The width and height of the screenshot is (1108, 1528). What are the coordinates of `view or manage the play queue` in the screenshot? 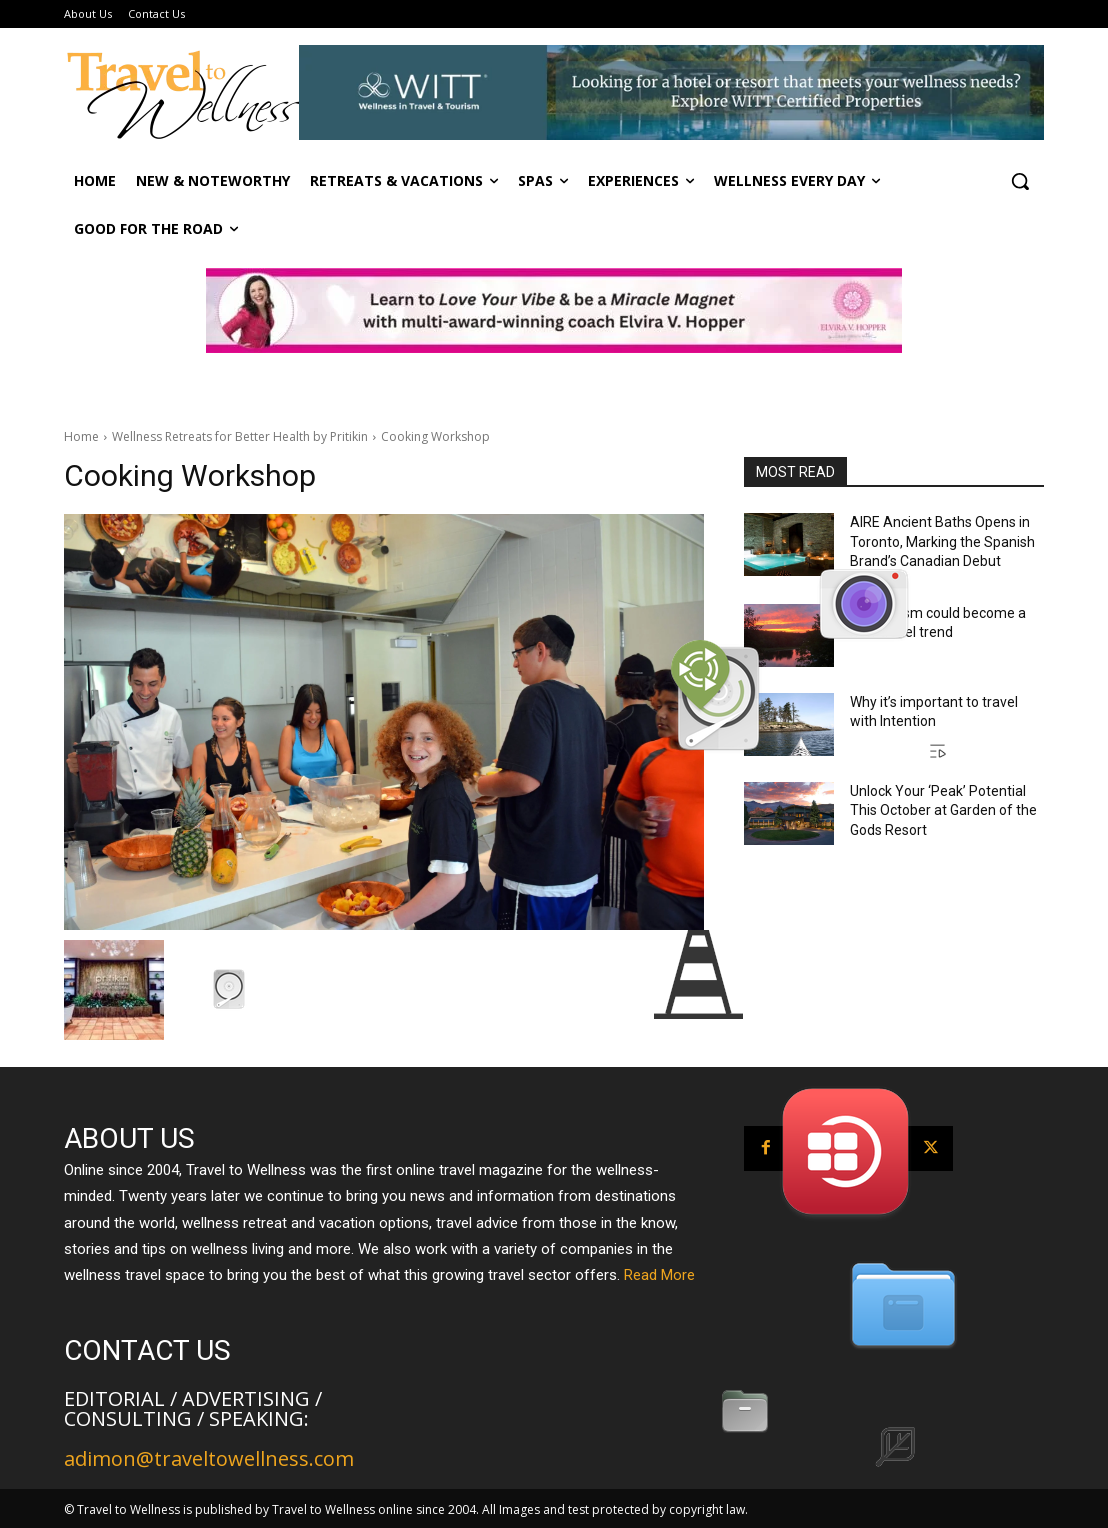 It's located at (937, 750).